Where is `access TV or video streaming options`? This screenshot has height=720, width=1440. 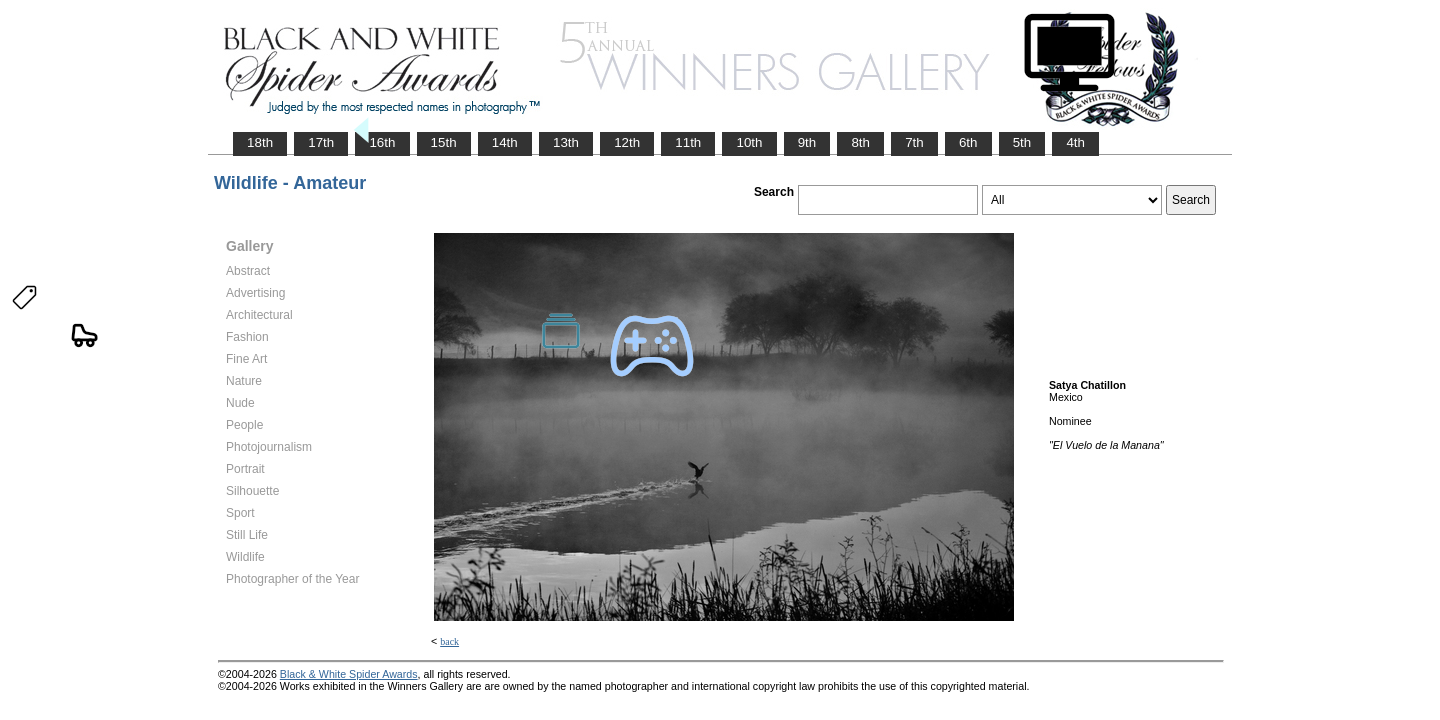 access TV or video streaming options is located at coordinates (1069, 52).